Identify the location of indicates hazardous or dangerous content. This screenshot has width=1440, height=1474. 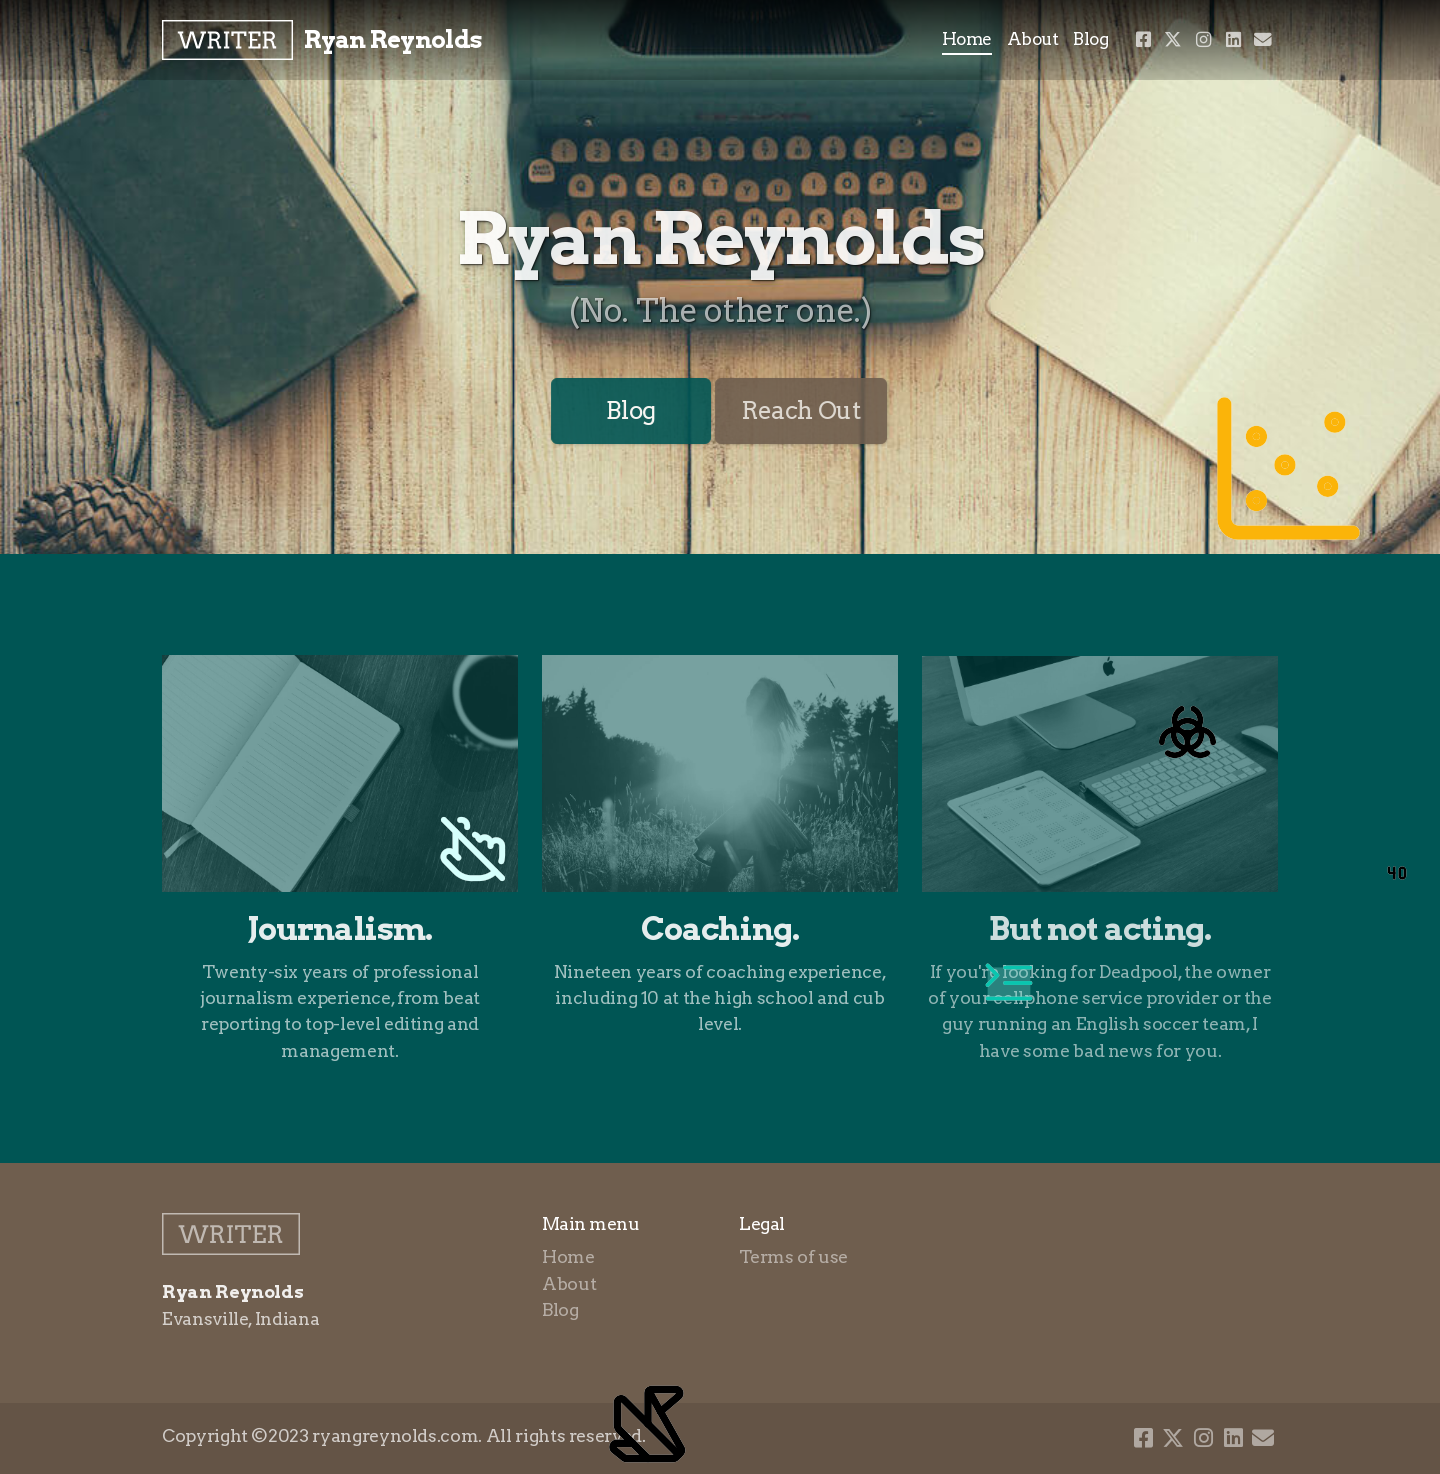
(1187, 733).